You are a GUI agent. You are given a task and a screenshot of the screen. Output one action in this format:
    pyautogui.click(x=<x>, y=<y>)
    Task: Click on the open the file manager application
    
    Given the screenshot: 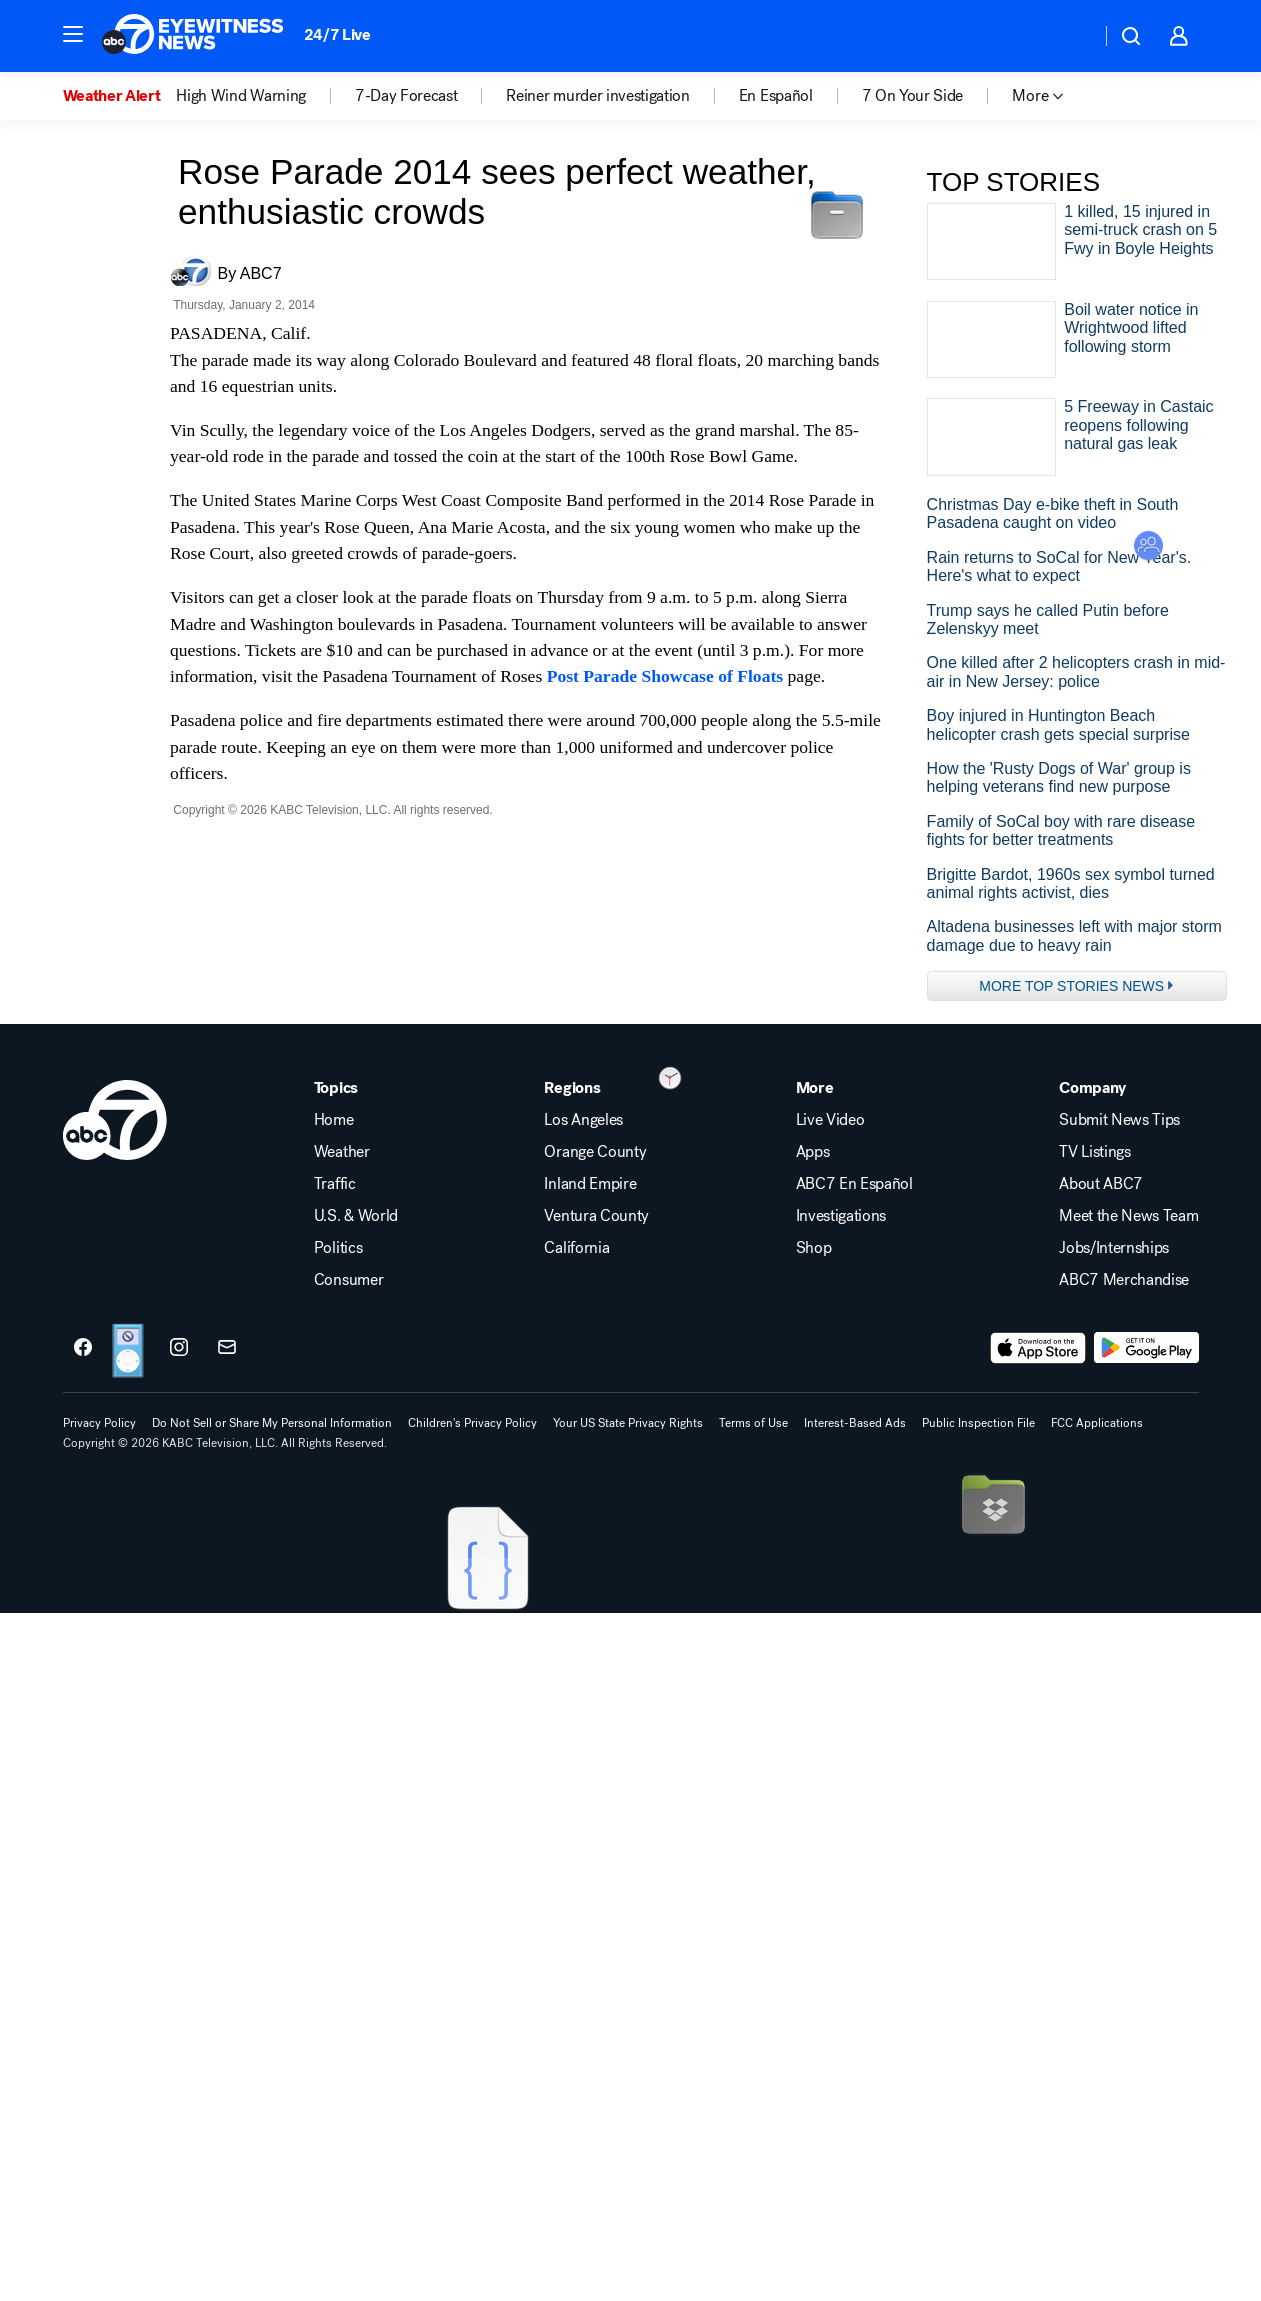 What is the action you would take?
    pyautogui.click(x=837, y=215)
    